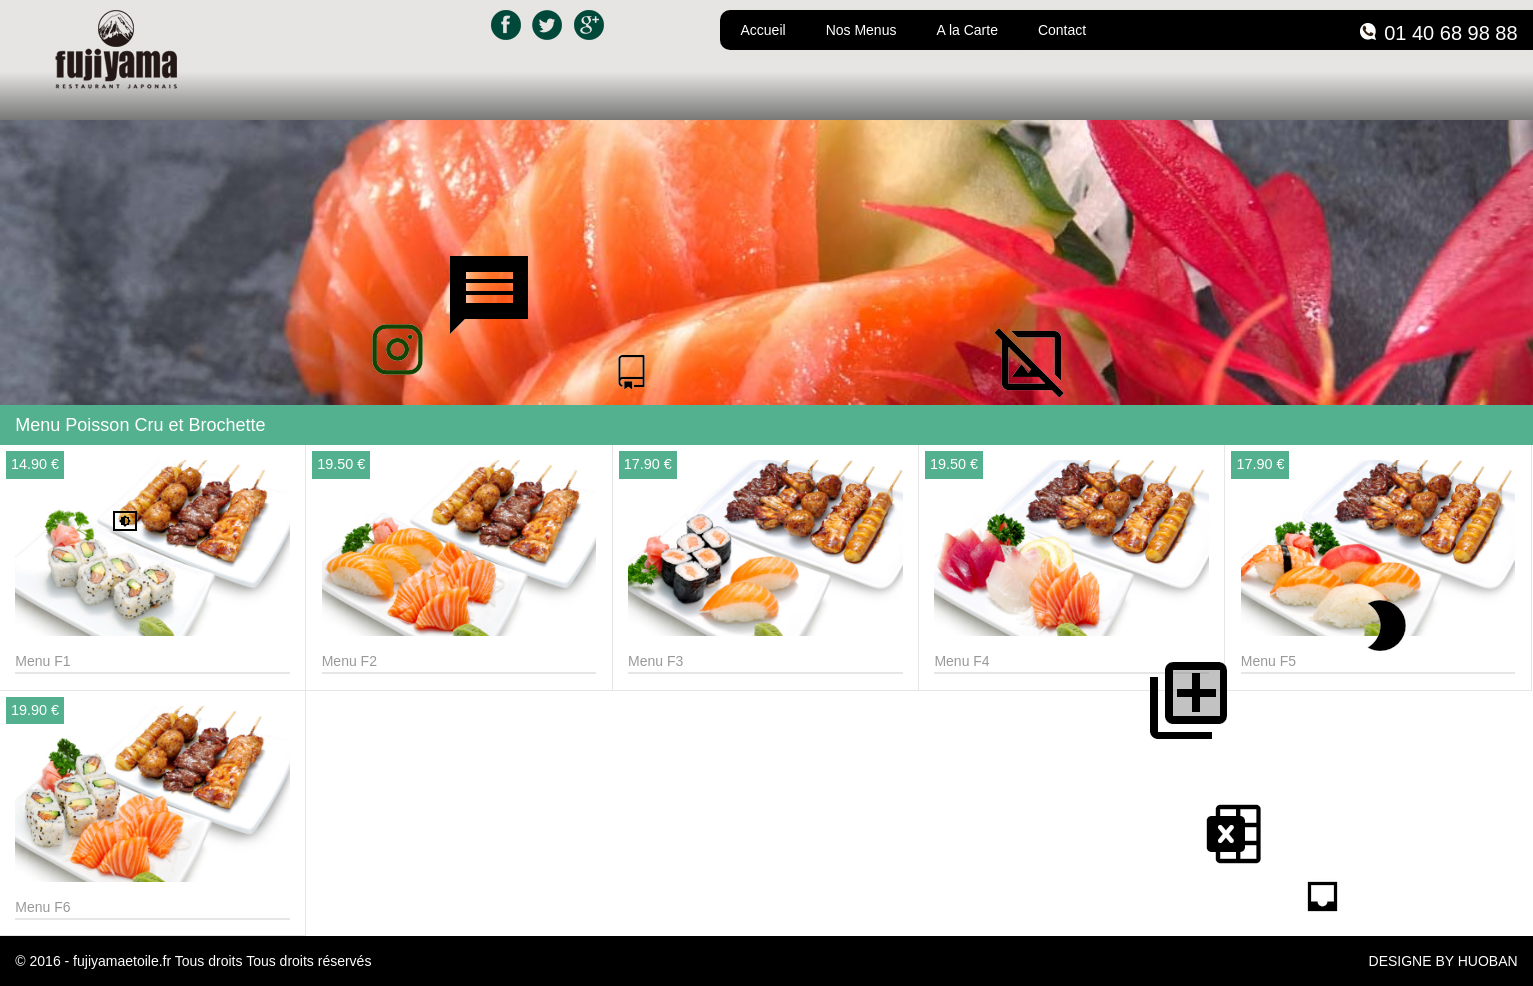  I want to click on open Microsoft Excel, so click(1236, 834).